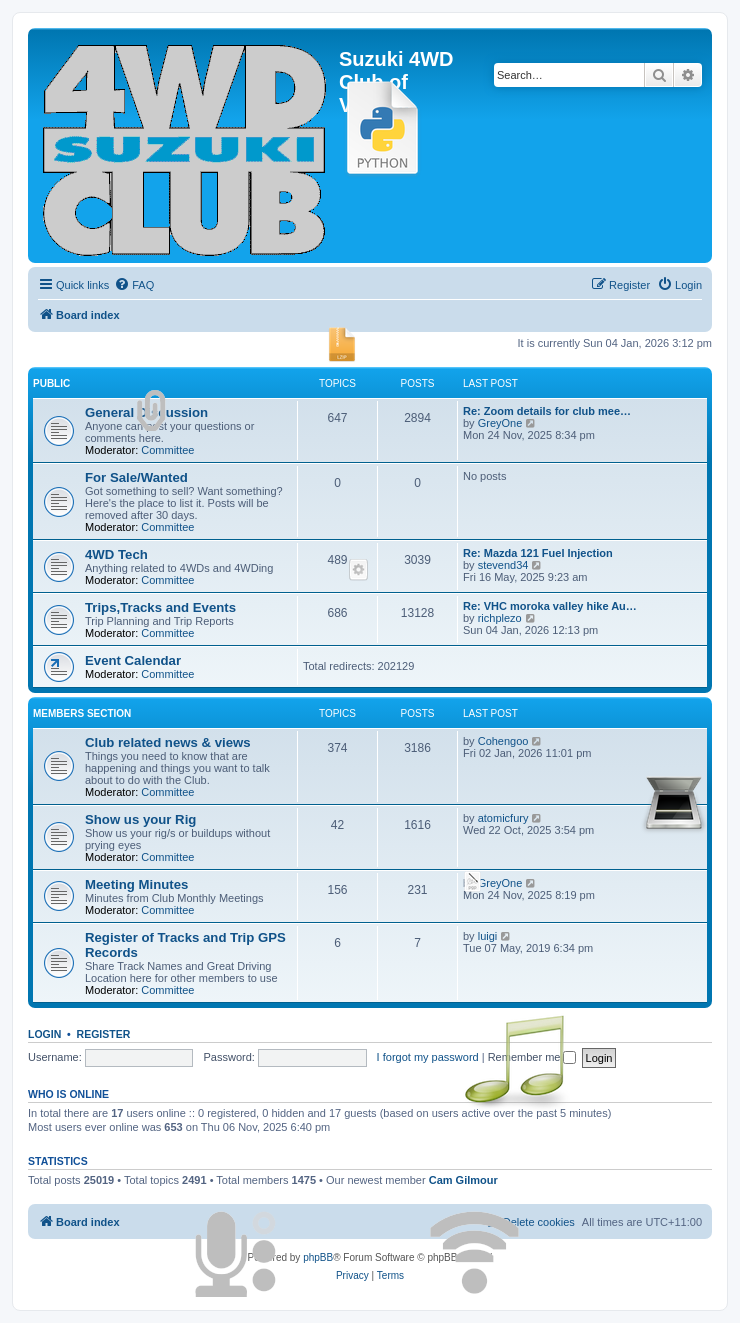 This screenshot has height=1323, width=740. I want to click on indicates an audio file type, so click(514, 1060).